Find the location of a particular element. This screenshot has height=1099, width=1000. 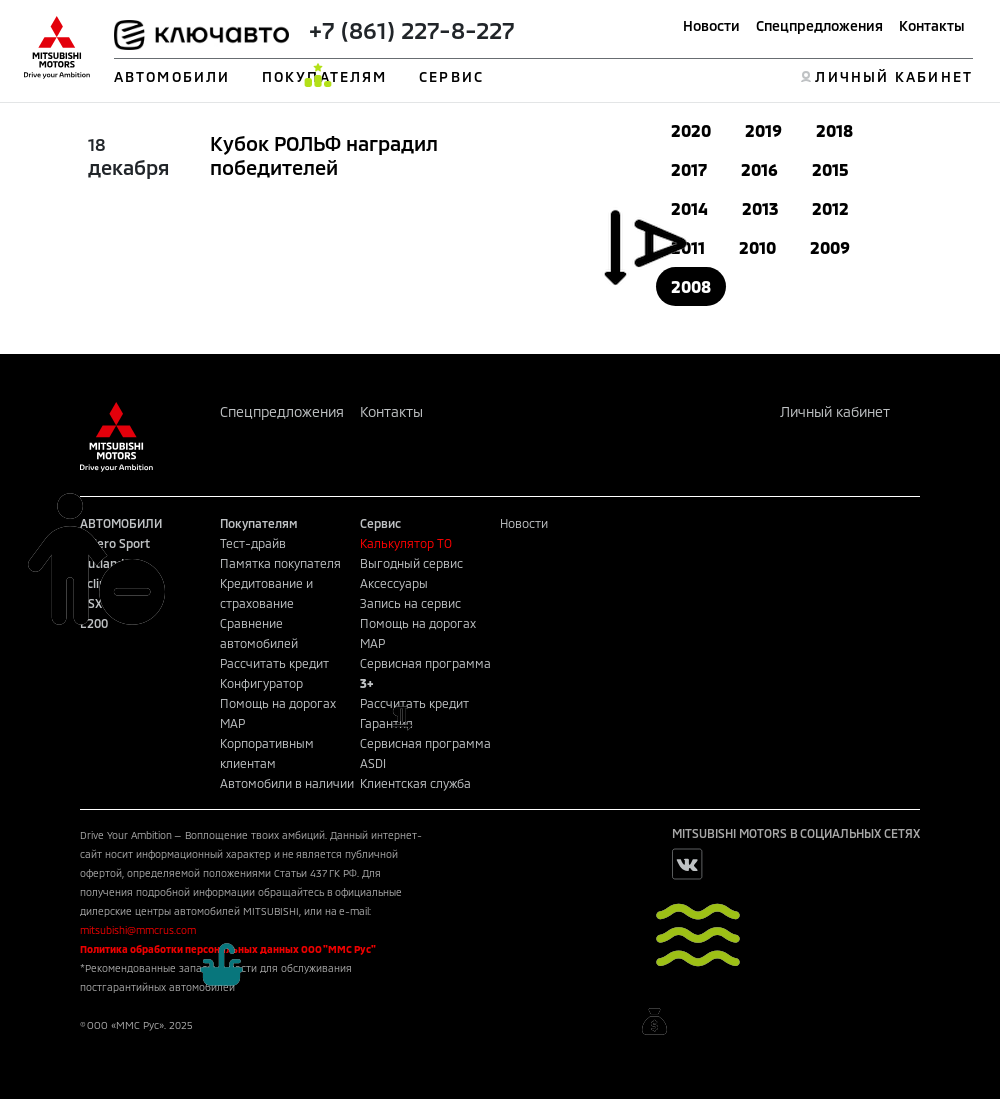

indicates kitchen or bathroom facilities is located at coordinates (221, 964).